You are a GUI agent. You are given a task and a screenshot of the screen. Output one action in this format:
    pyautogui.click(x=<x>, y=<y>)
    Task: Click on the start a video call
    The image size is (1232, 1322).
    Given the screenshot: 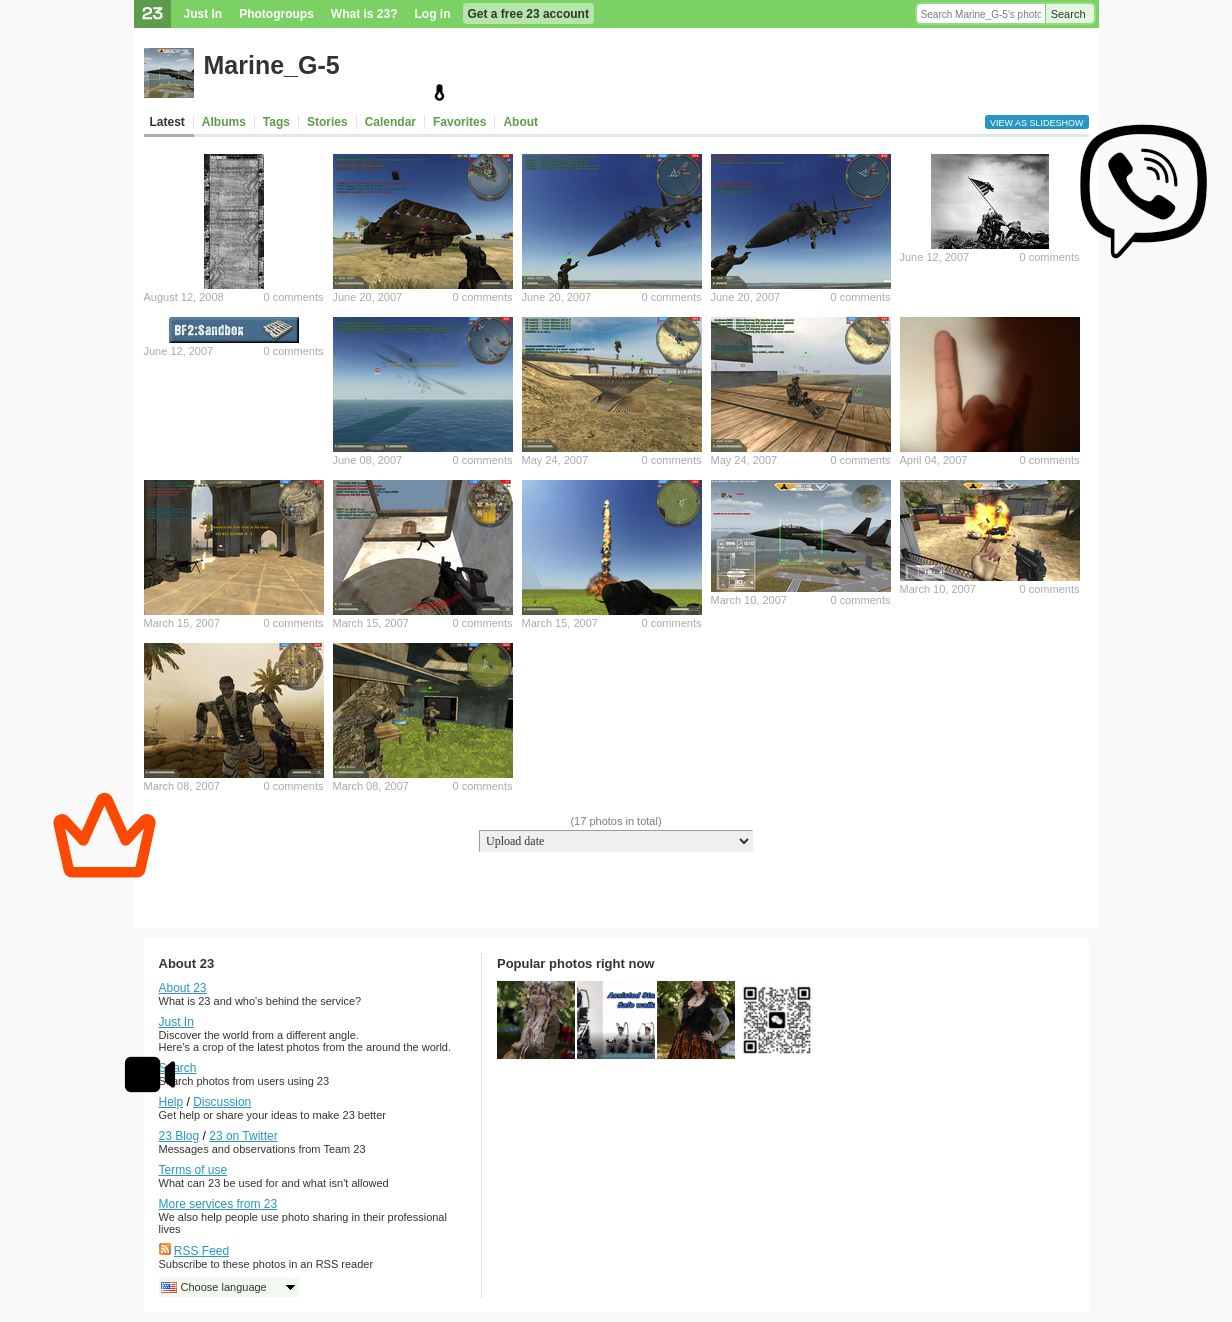 What is the action you would take?
    pyautogui.click(x=148, y=1074)
    